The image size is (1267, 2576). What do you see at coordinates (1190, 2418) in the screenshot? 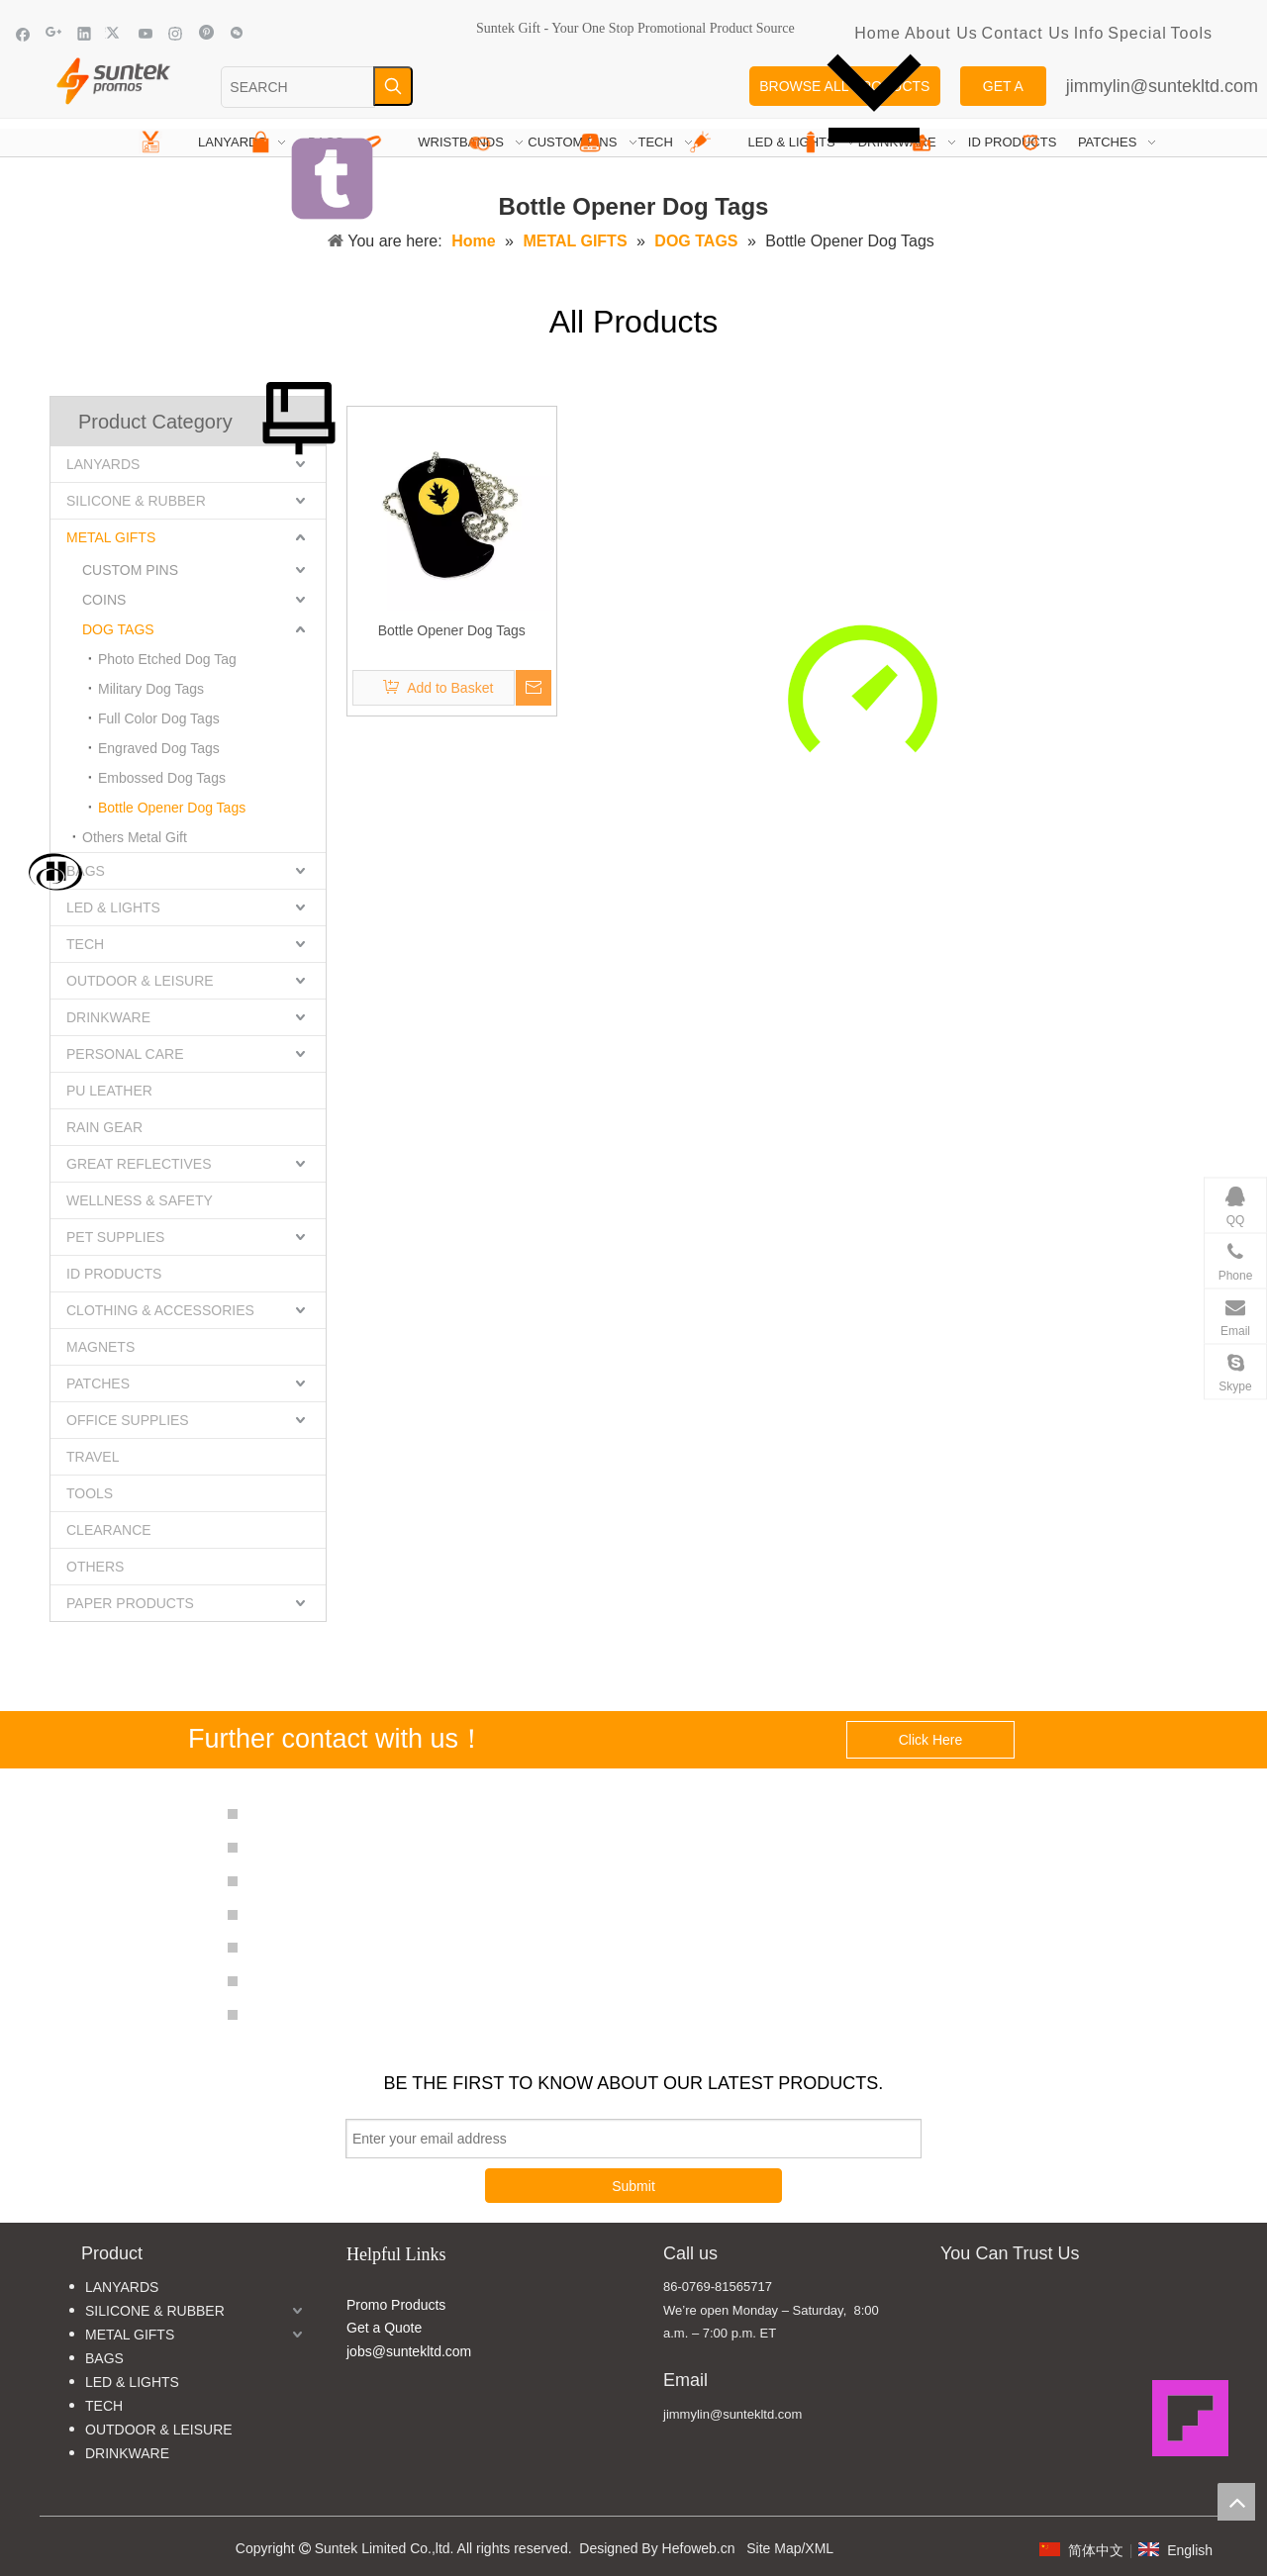
I see `open Flipboard app` at bounding box center [1190, 2418].